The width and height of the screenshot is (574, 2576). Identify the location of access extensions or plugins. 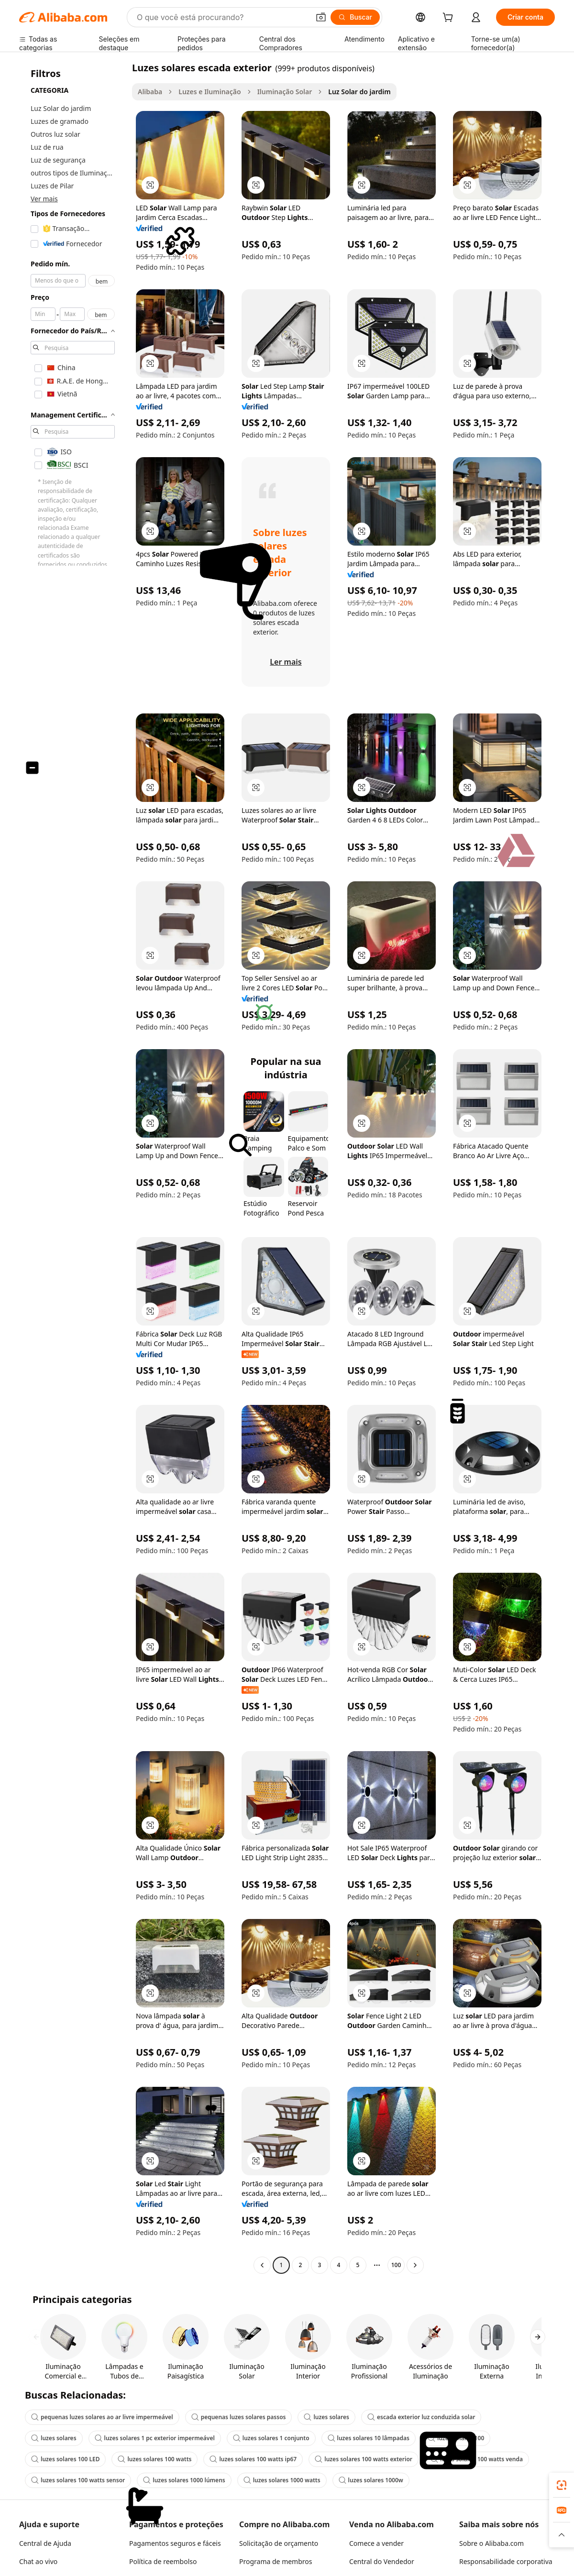
(180, 241).